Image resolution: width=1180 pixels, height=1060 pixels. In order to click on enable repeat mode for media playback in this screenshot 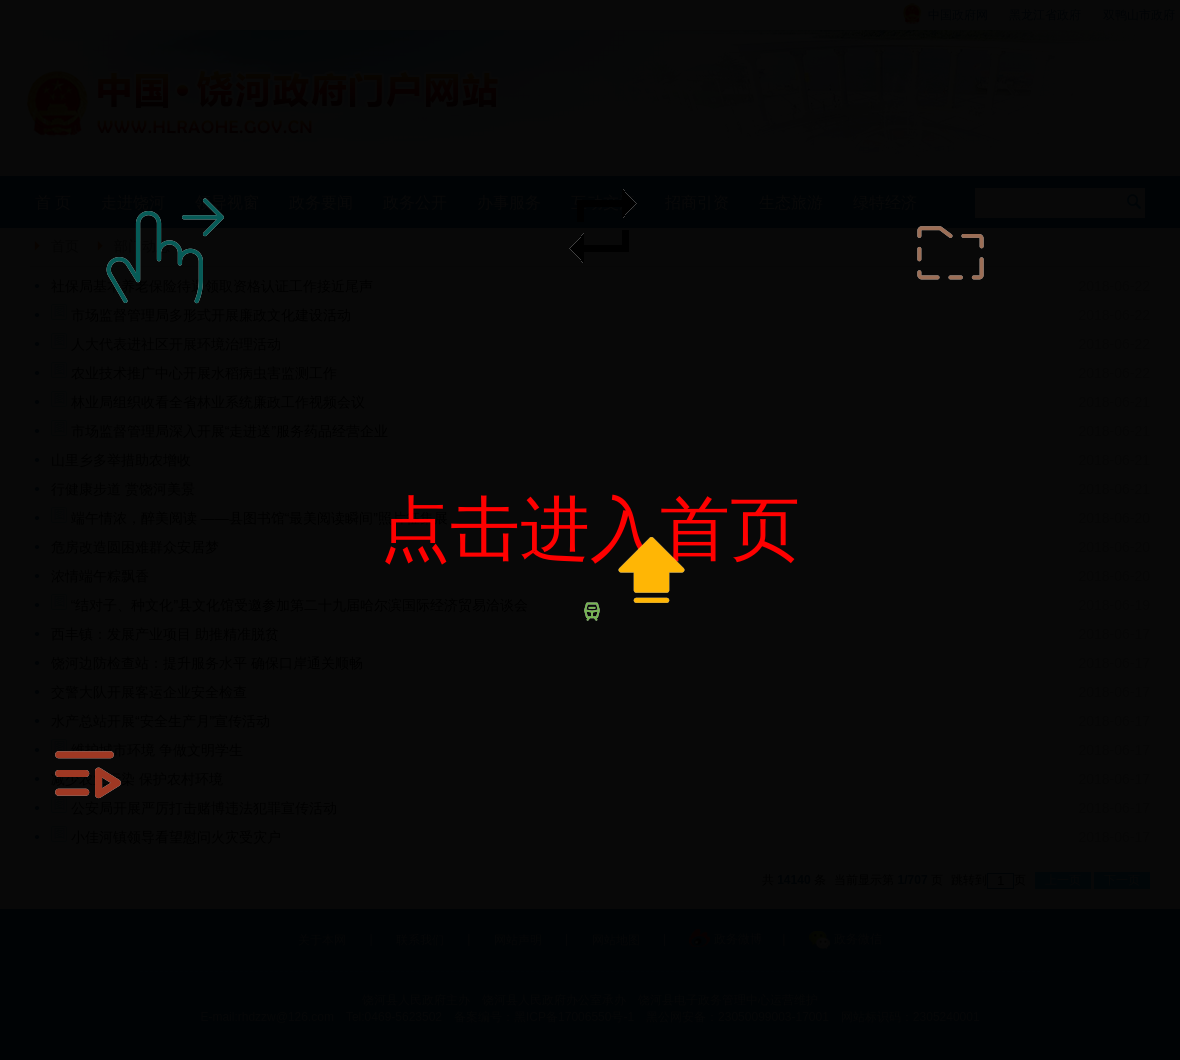, I will do `click(603, 226)`.